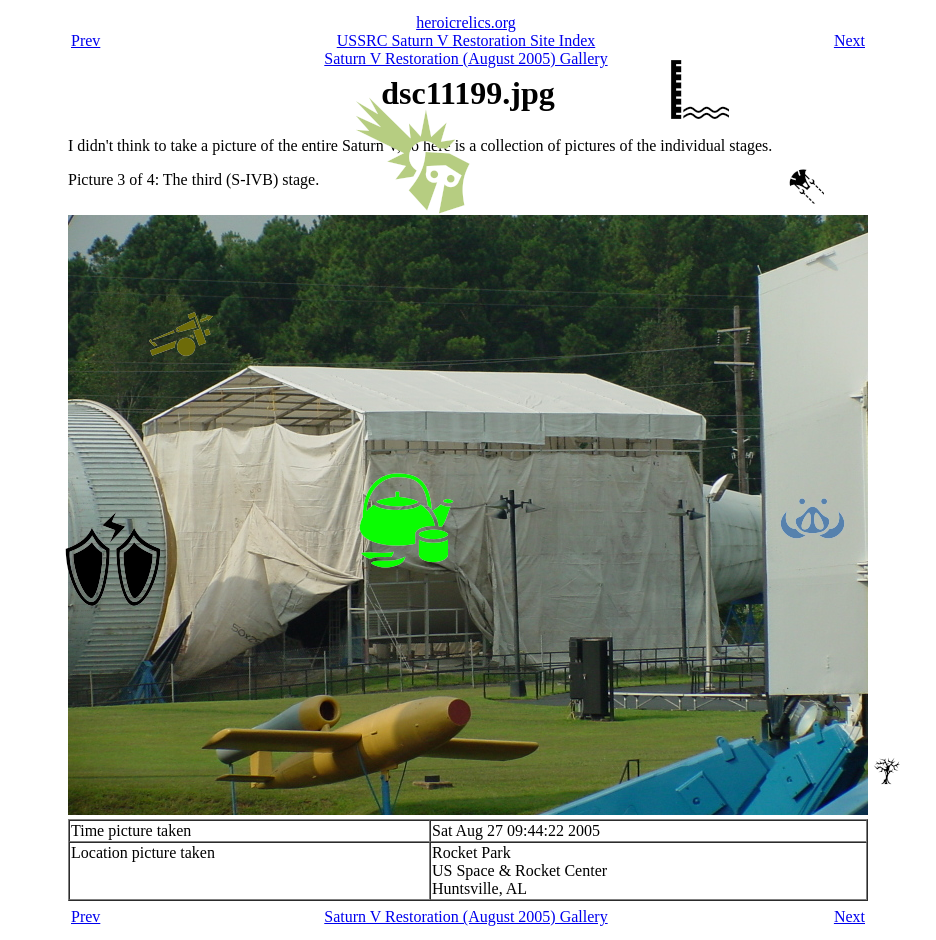 The image size is (936, 940). I want to click on tea ceremony or tea-related game feature, so click(406, 520).